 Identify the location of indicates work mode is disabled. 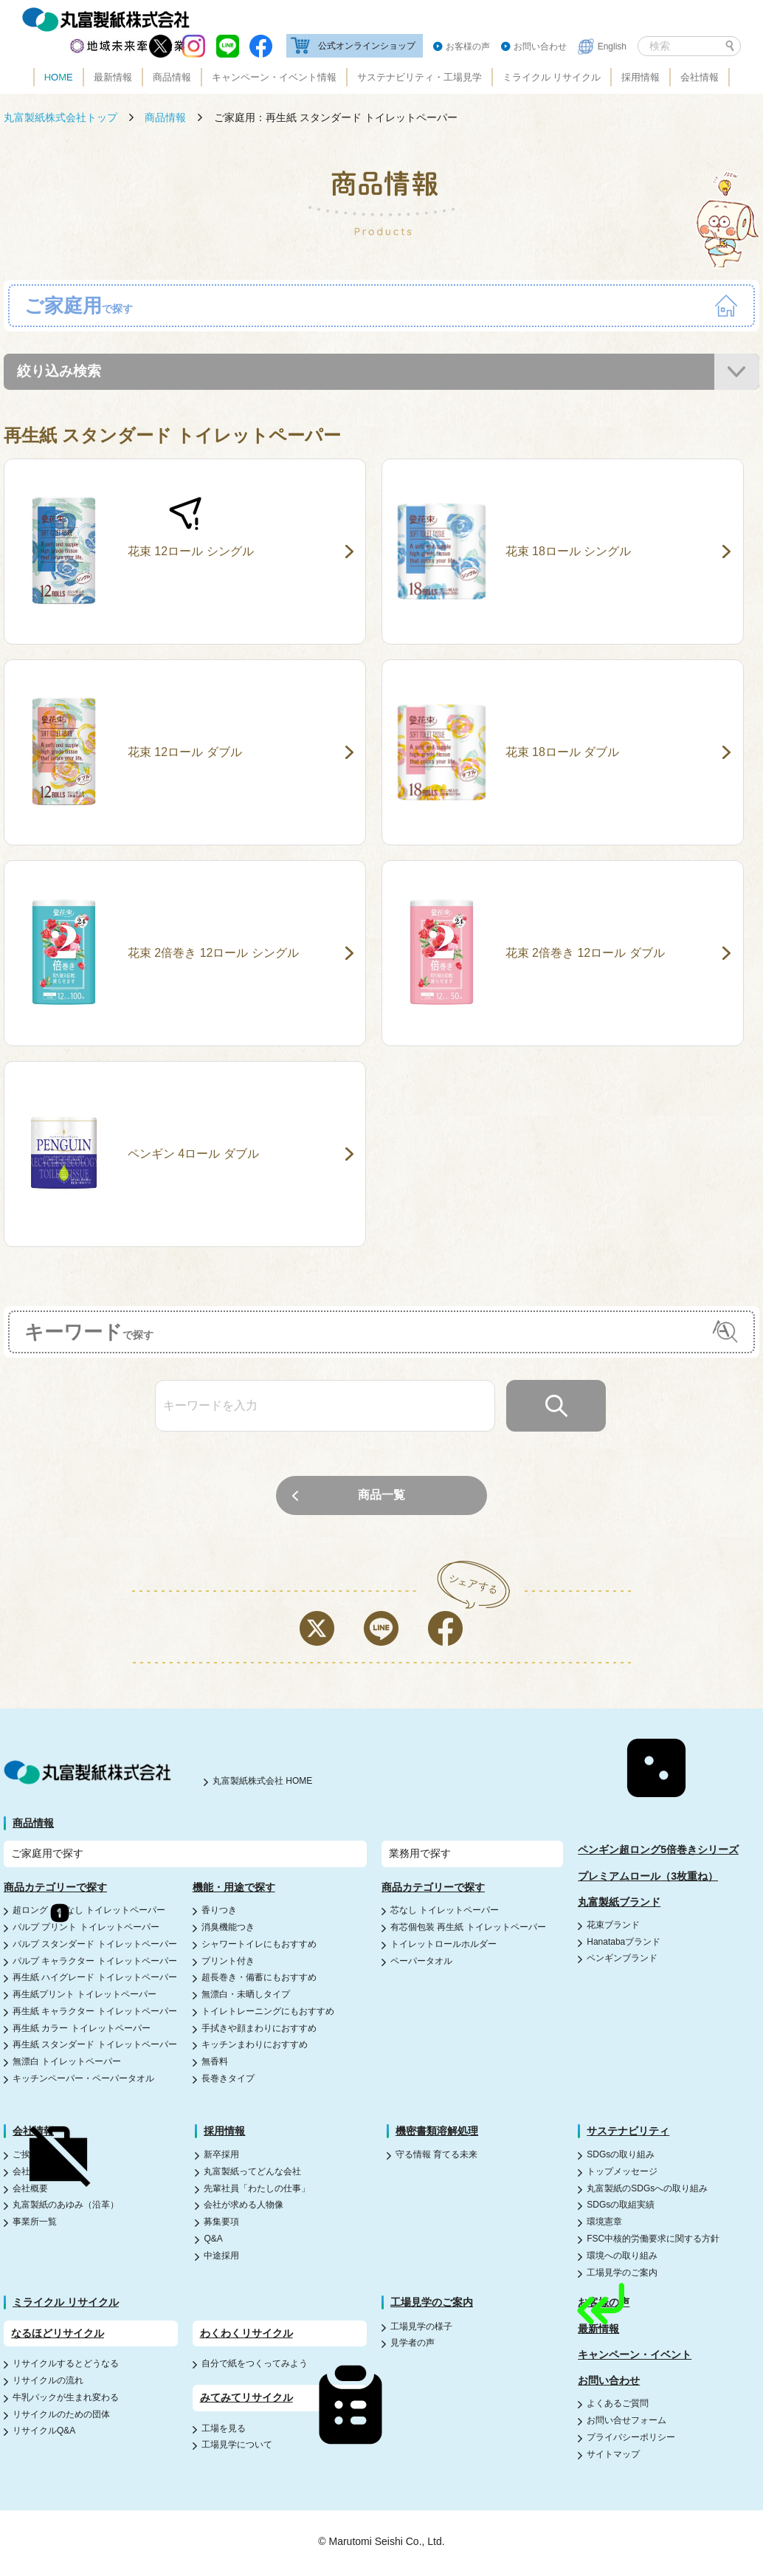
(58, 2155).